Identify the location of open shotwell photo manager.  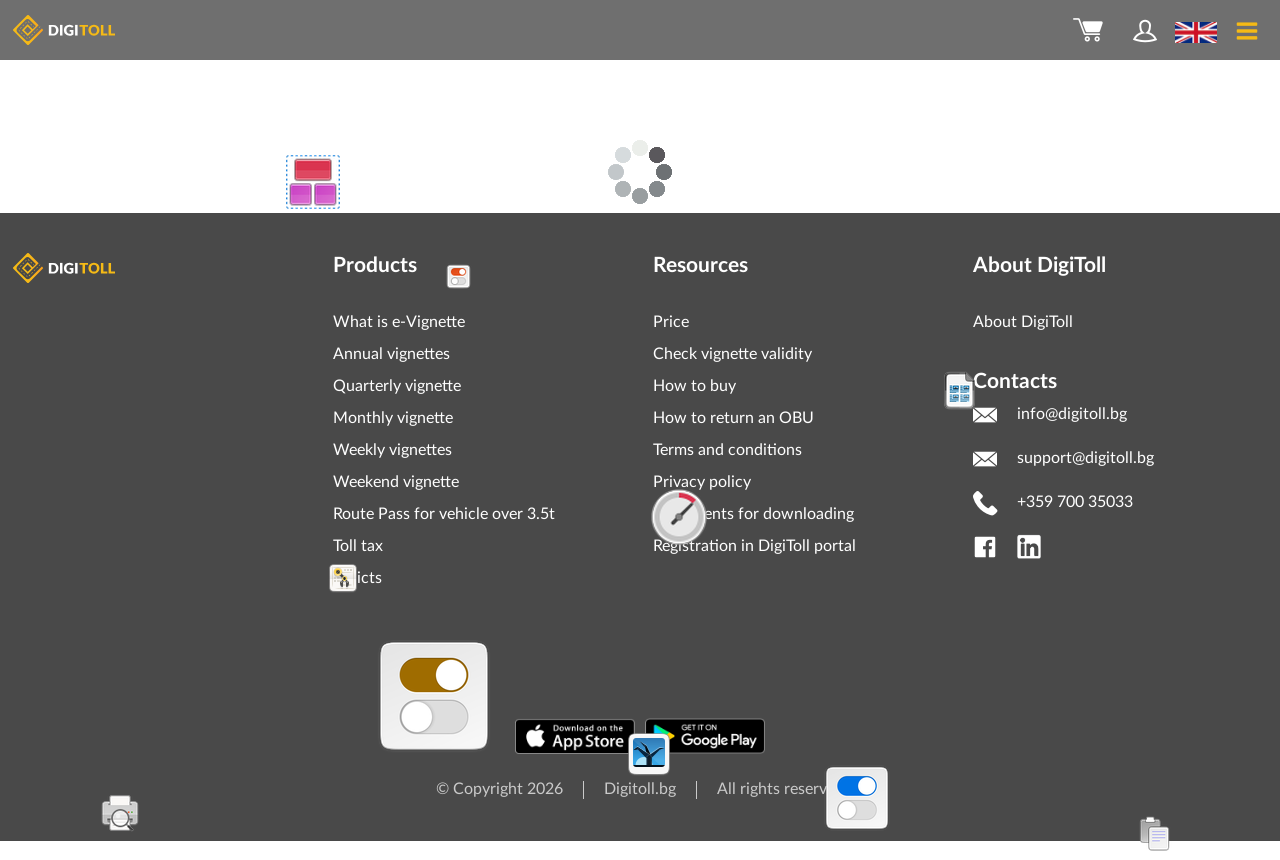
(649, 754).